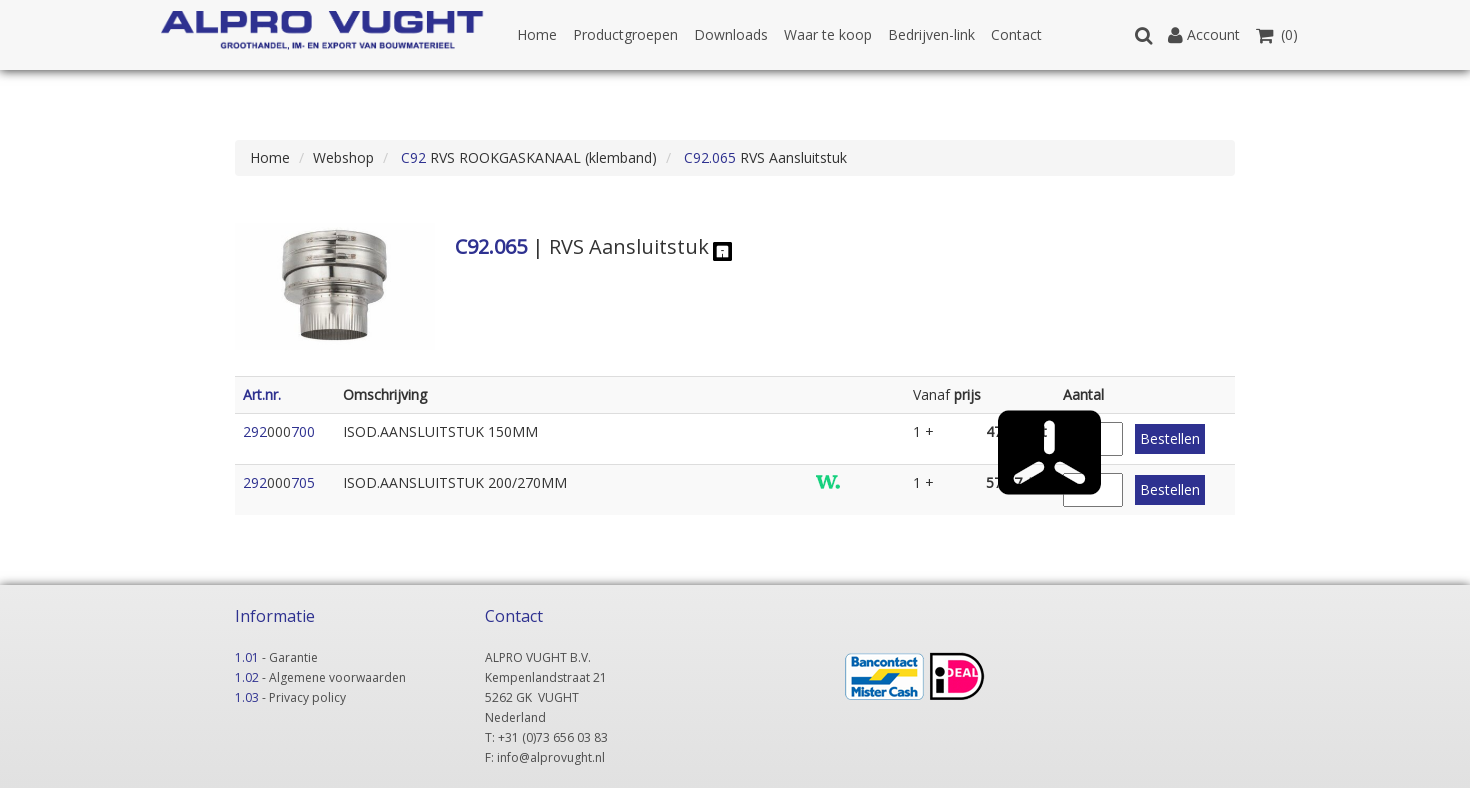  I want to click on k3s lightweight kubernetes distribution logo, so click(1049, 452).